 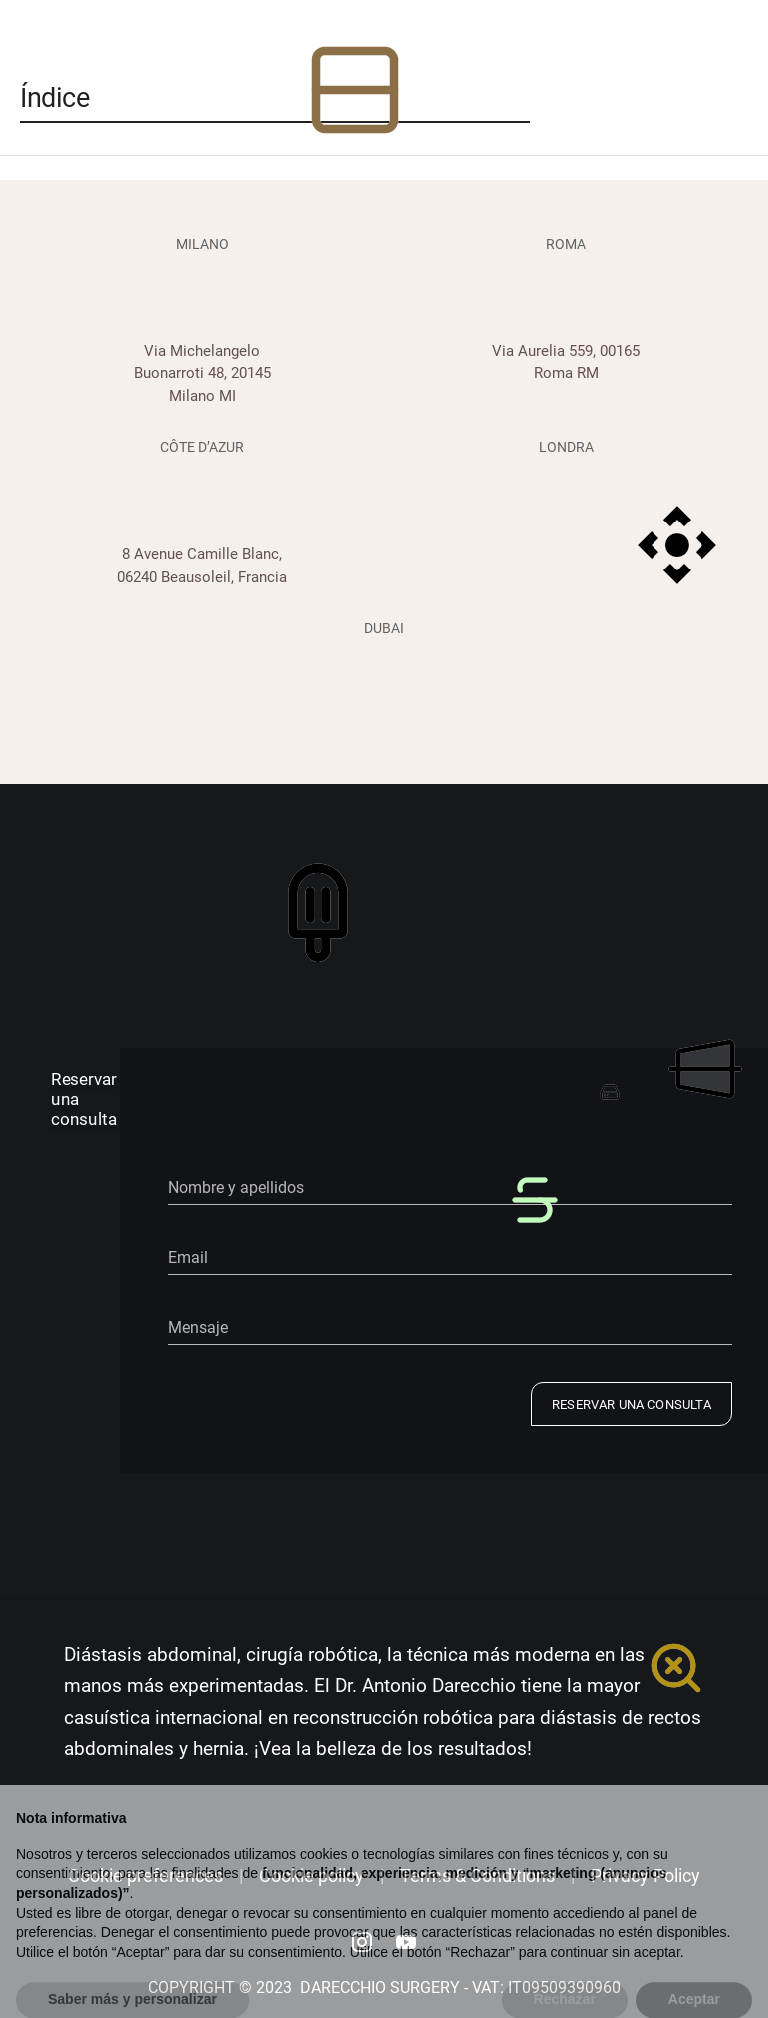 What do you see at coordinates (676, 1668) in the screenshot?
I see `clear search query` at bounding box center [676, 1668].